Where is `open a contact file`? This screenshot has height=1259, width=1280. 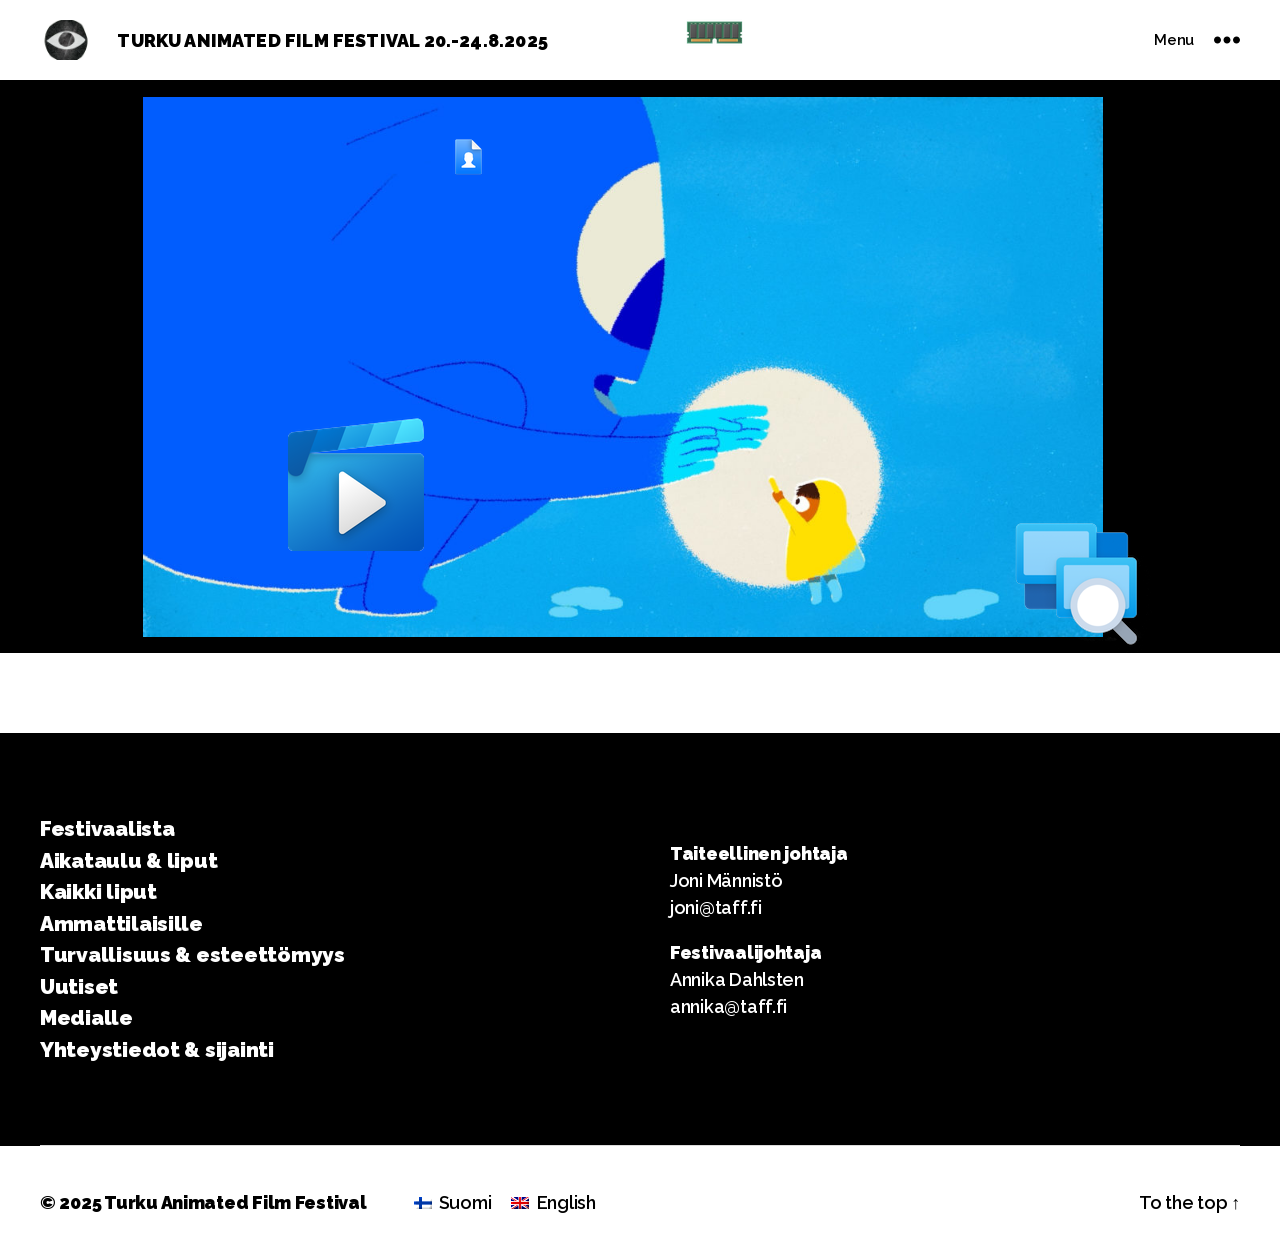
open a contact file is located at coordinates (468, 157).